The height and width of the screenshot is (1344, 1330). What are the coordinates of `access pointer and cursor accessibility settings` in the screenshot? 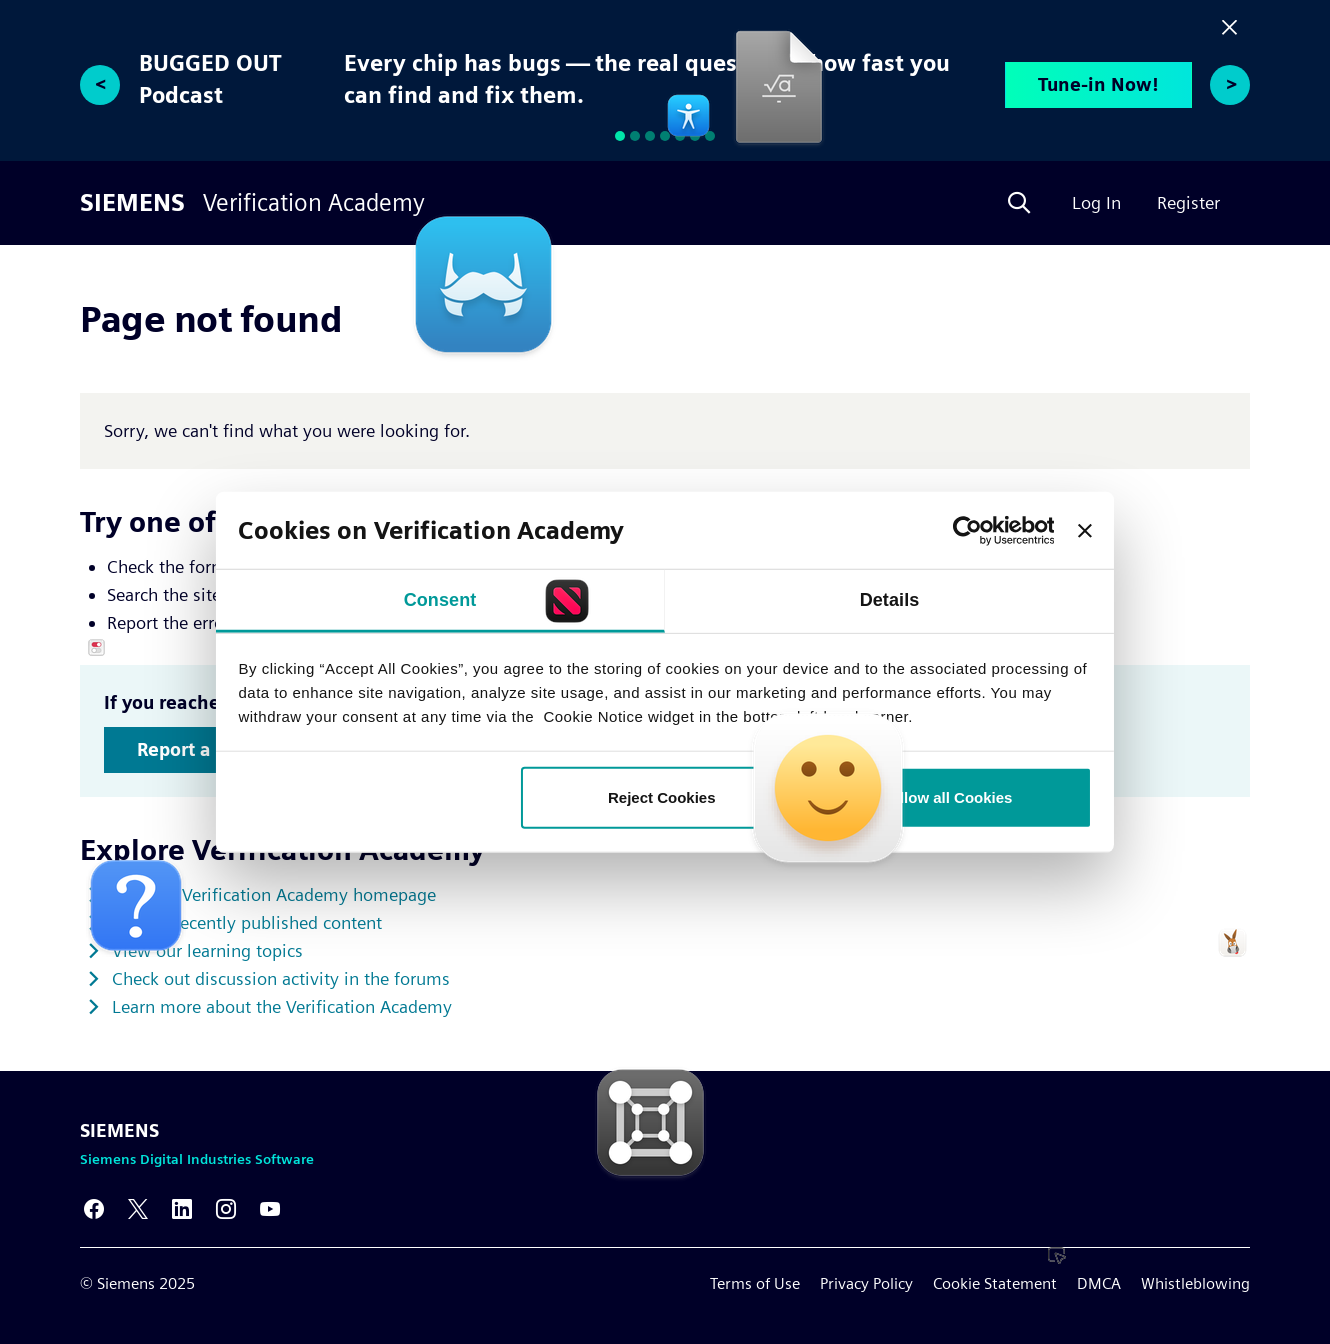 It's located at (1057, 1255).